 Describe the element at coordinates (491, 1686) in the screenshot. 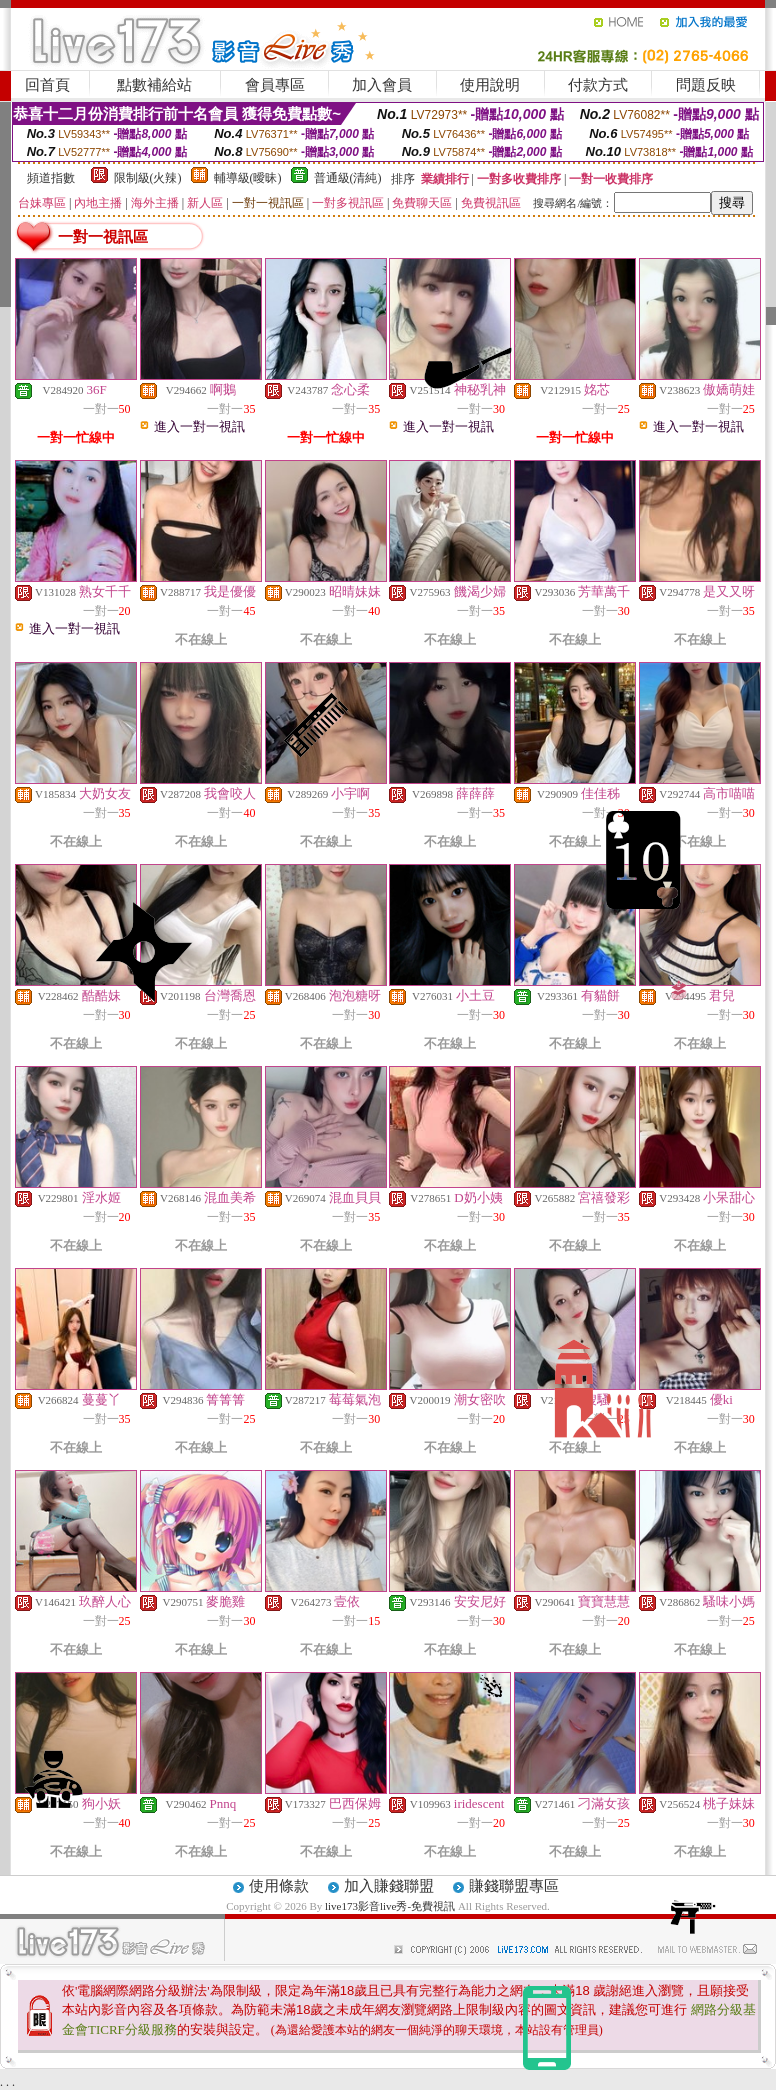

I see `equip poison-tipped arrow or projectile` at that location.